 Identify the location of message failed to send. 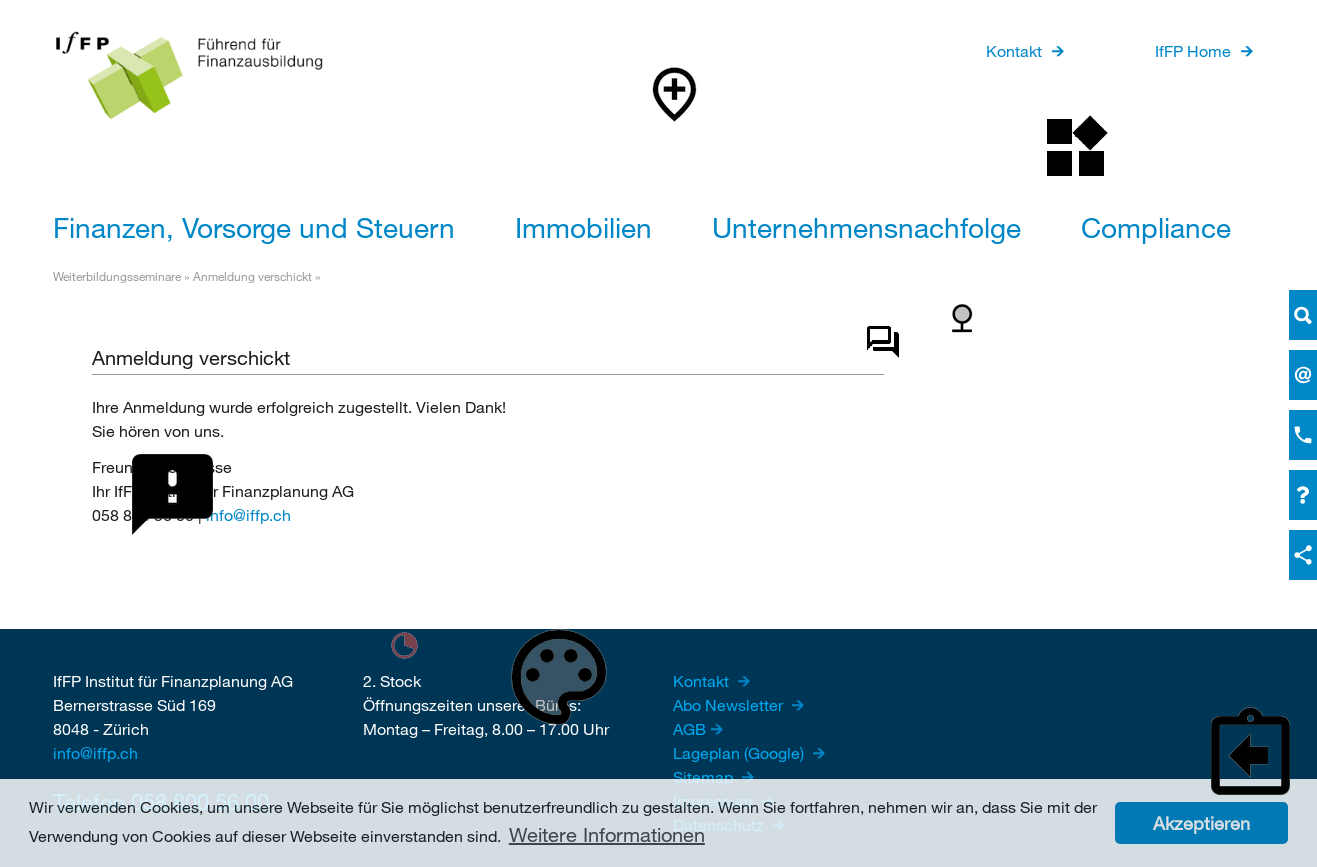
(172, 494).